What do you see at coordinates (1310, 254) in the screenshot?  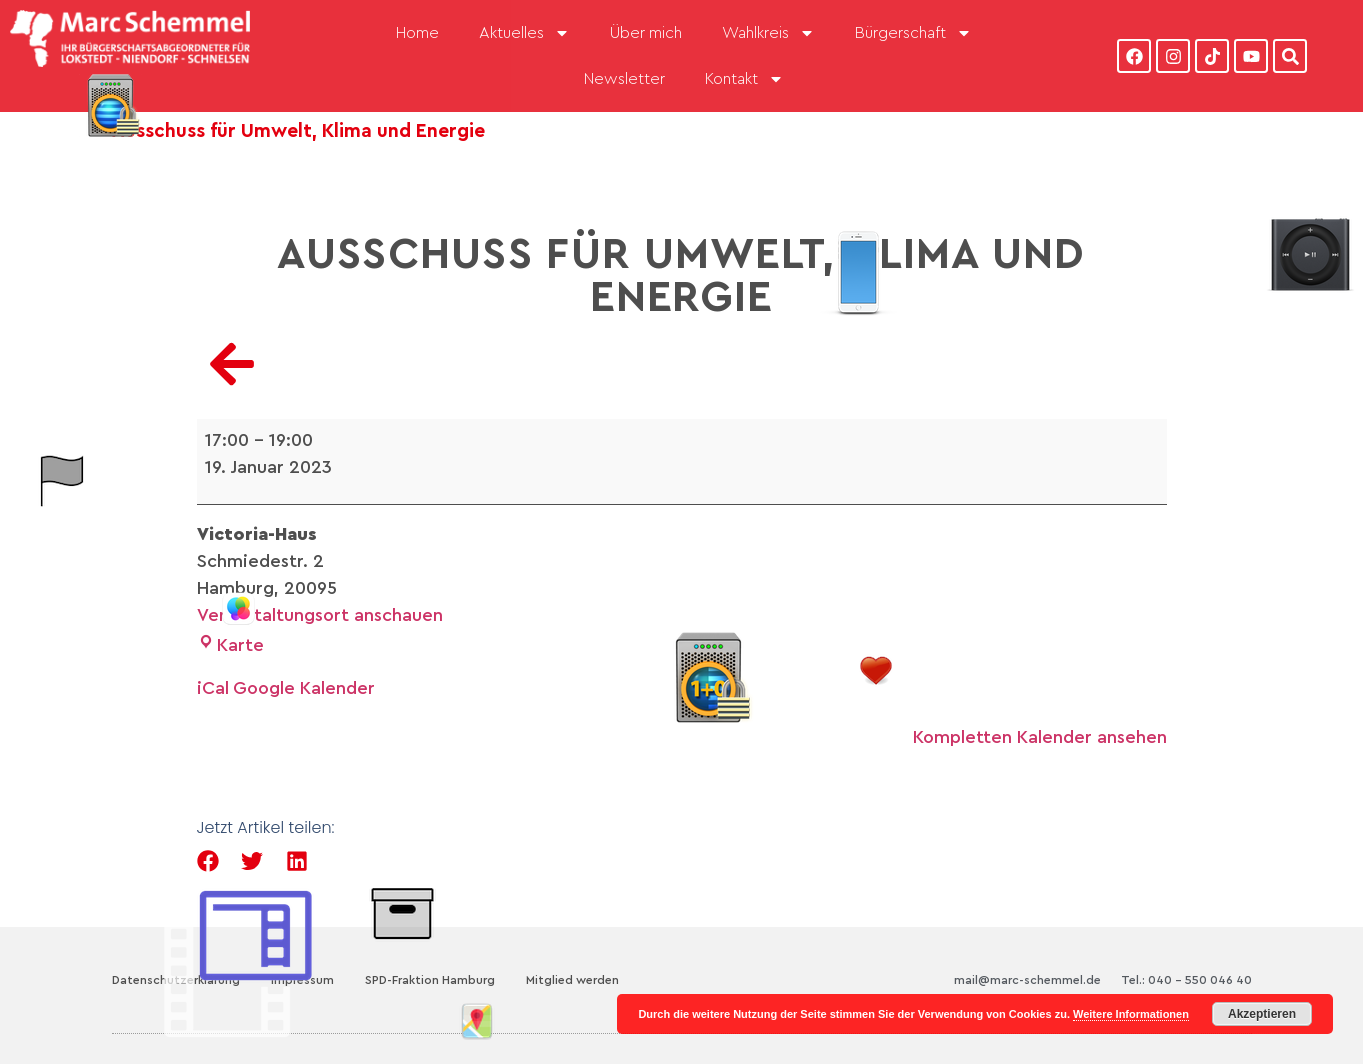 I see `access ipod shuffle device settings` at bounding box center [1310, 254].